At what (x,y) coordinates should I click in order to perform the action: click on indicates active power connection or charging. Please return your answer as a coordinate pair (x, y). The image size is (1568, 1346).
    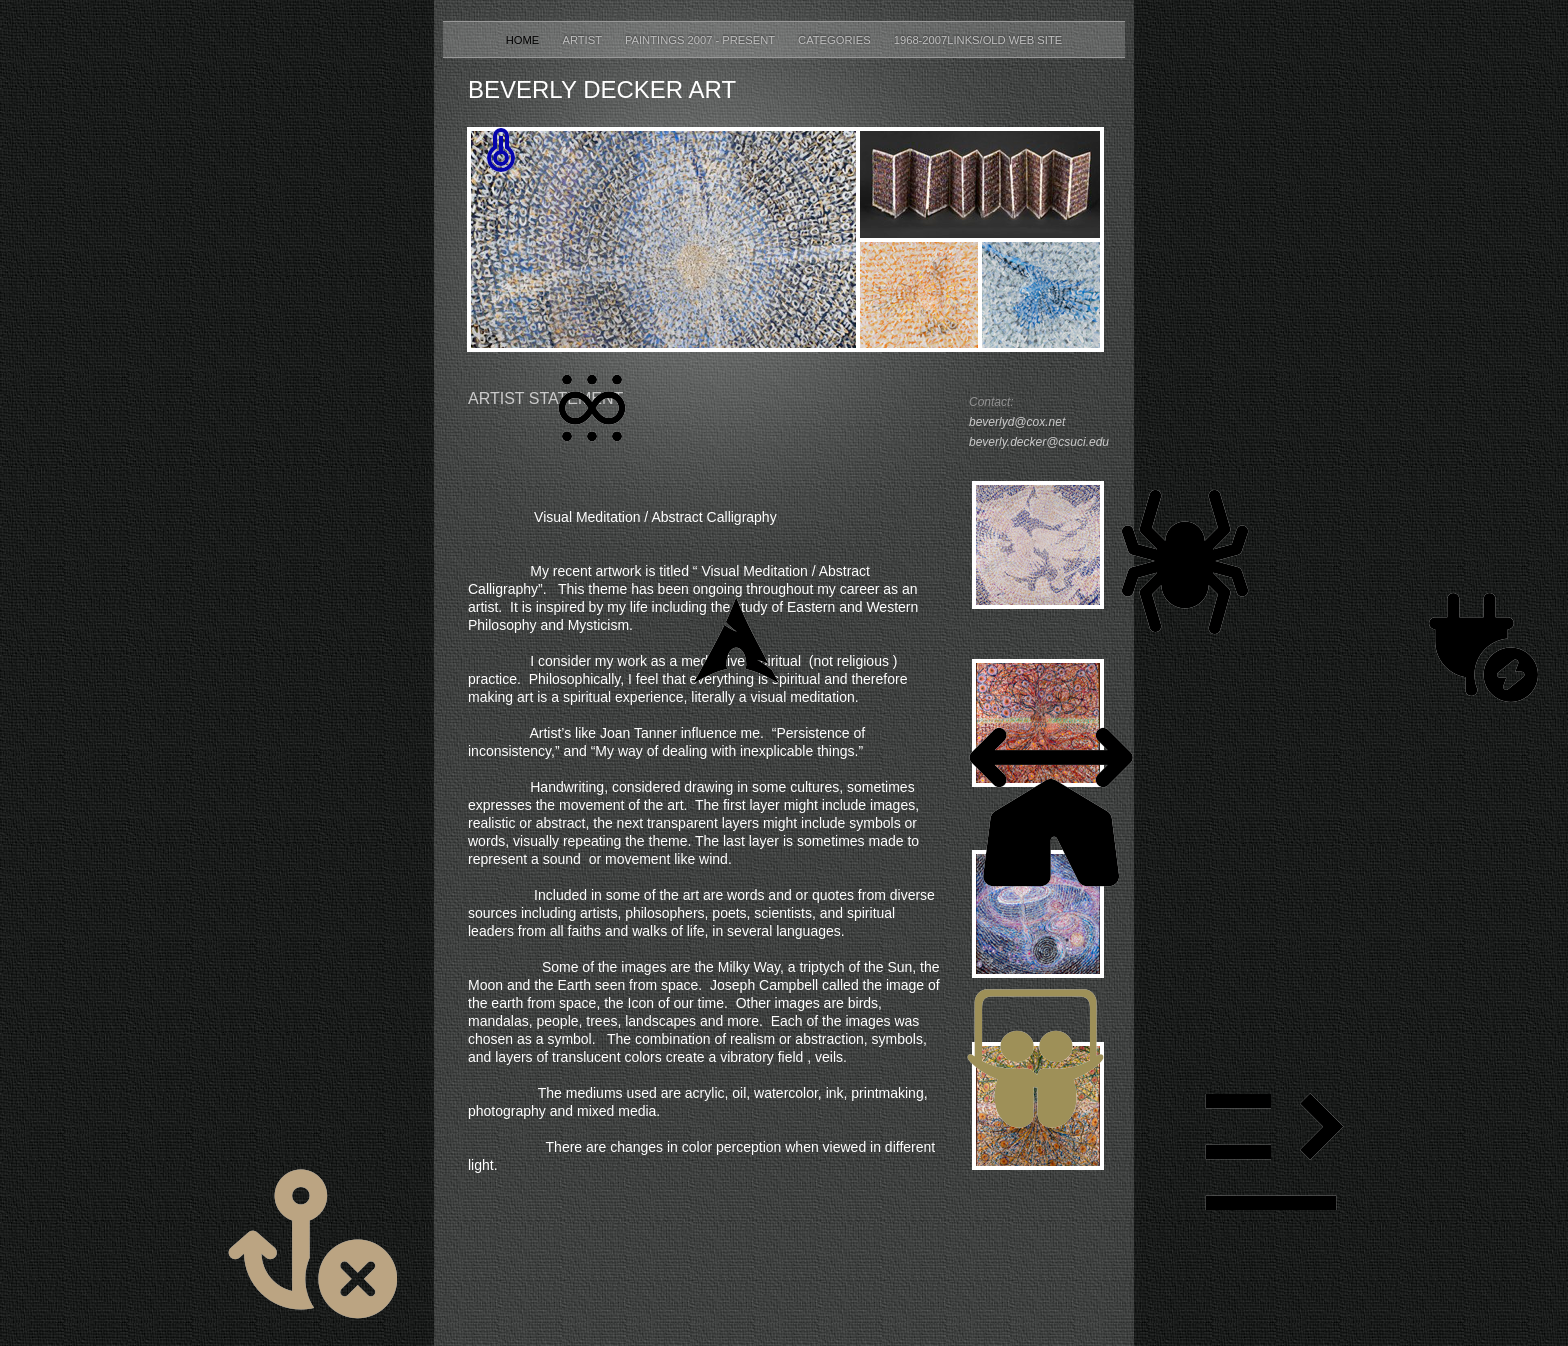
    Looking at the image, I should click on (1477, 647).